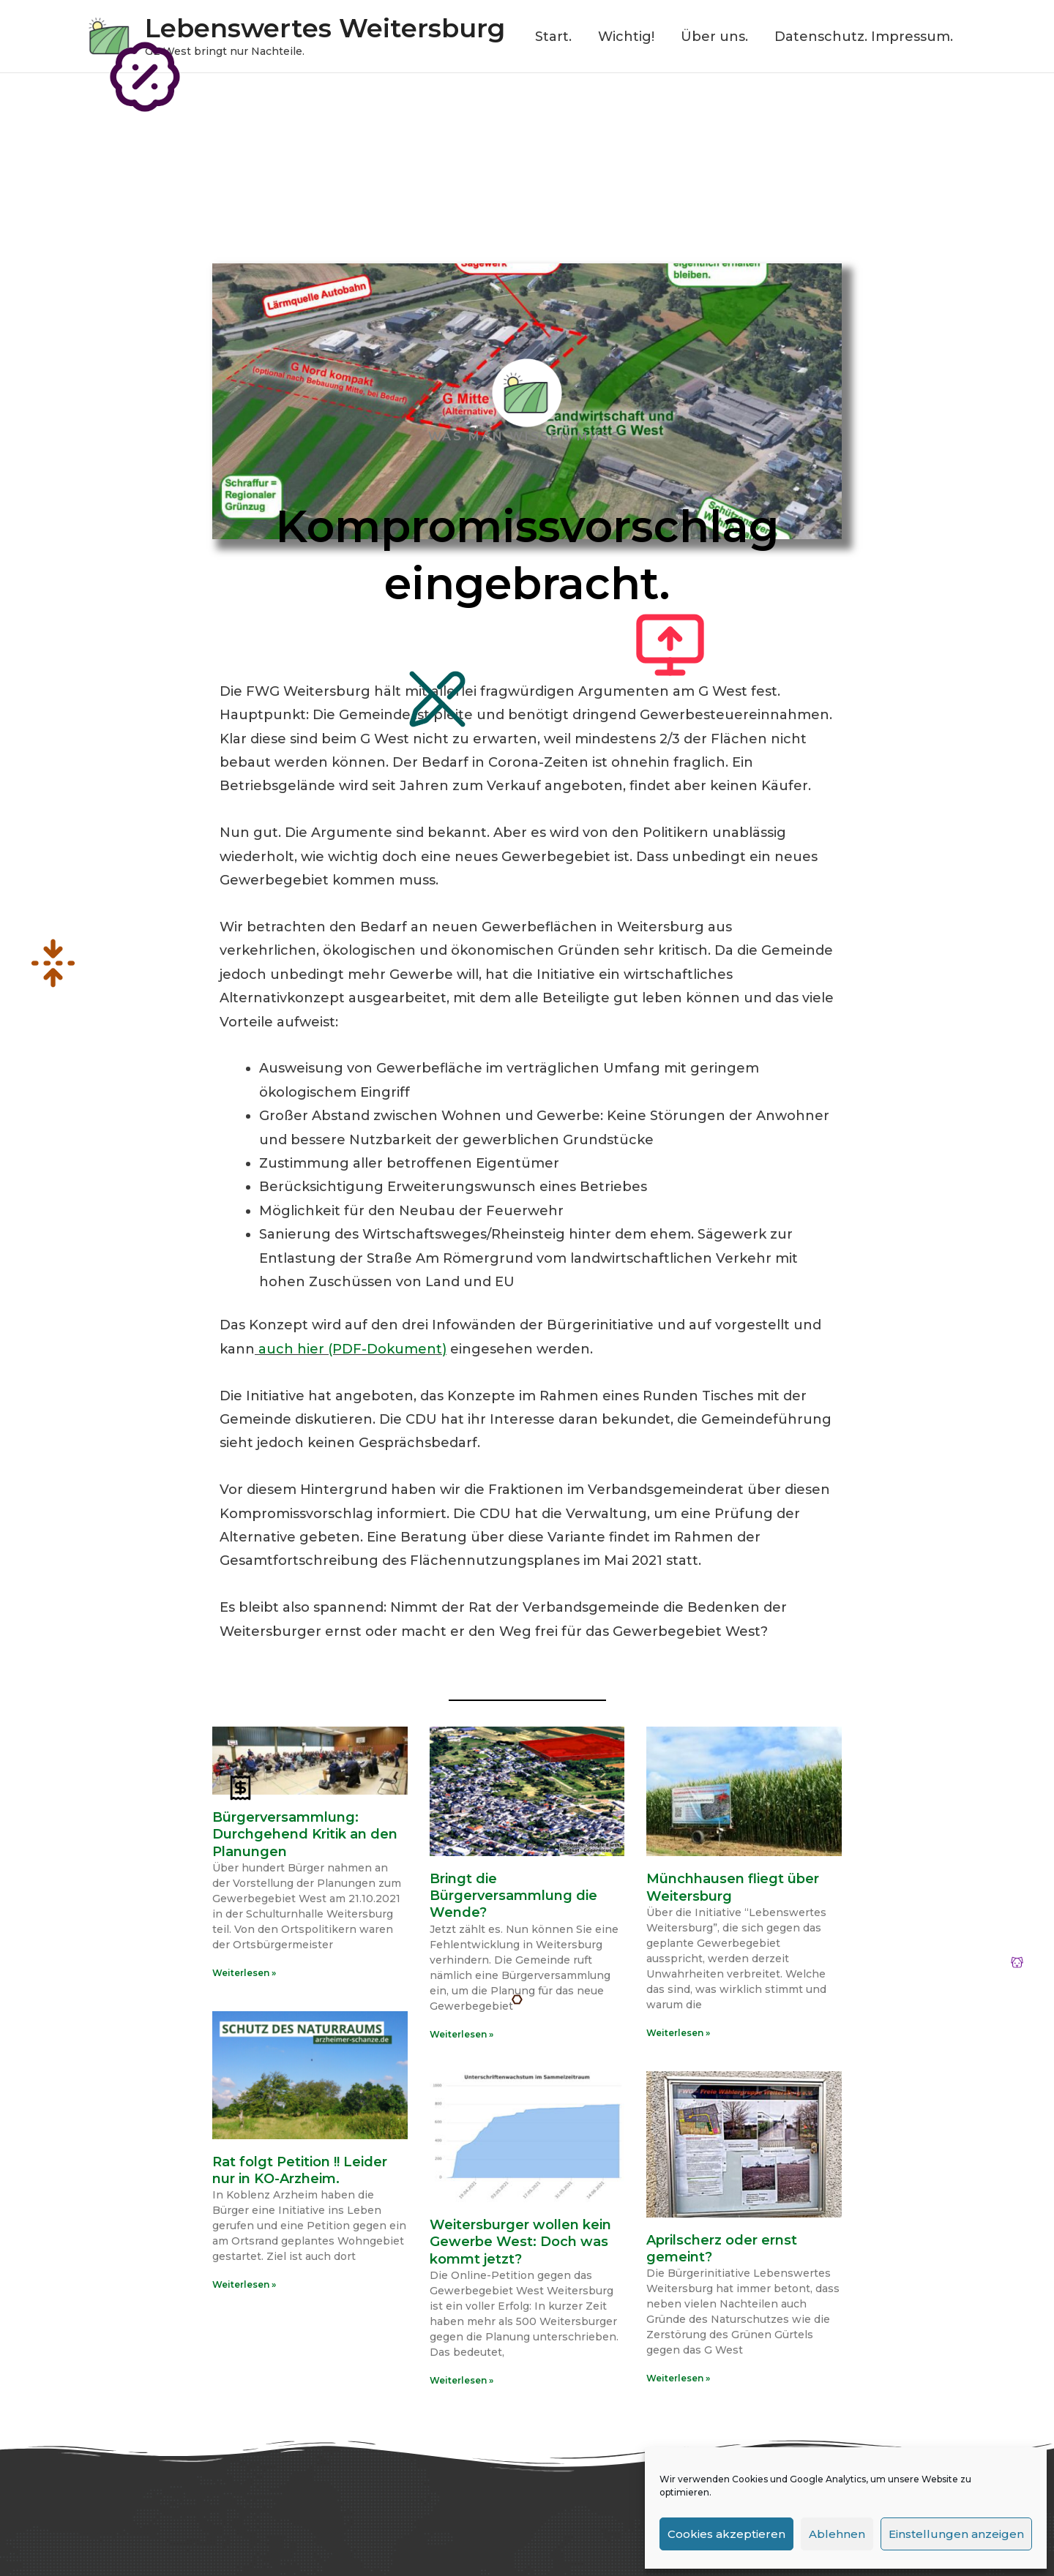 Image resolution: width=1054 pixels, height=2576 pixels. I want to click on unverified data breakpoint in debug mode, so click(517, 1999).